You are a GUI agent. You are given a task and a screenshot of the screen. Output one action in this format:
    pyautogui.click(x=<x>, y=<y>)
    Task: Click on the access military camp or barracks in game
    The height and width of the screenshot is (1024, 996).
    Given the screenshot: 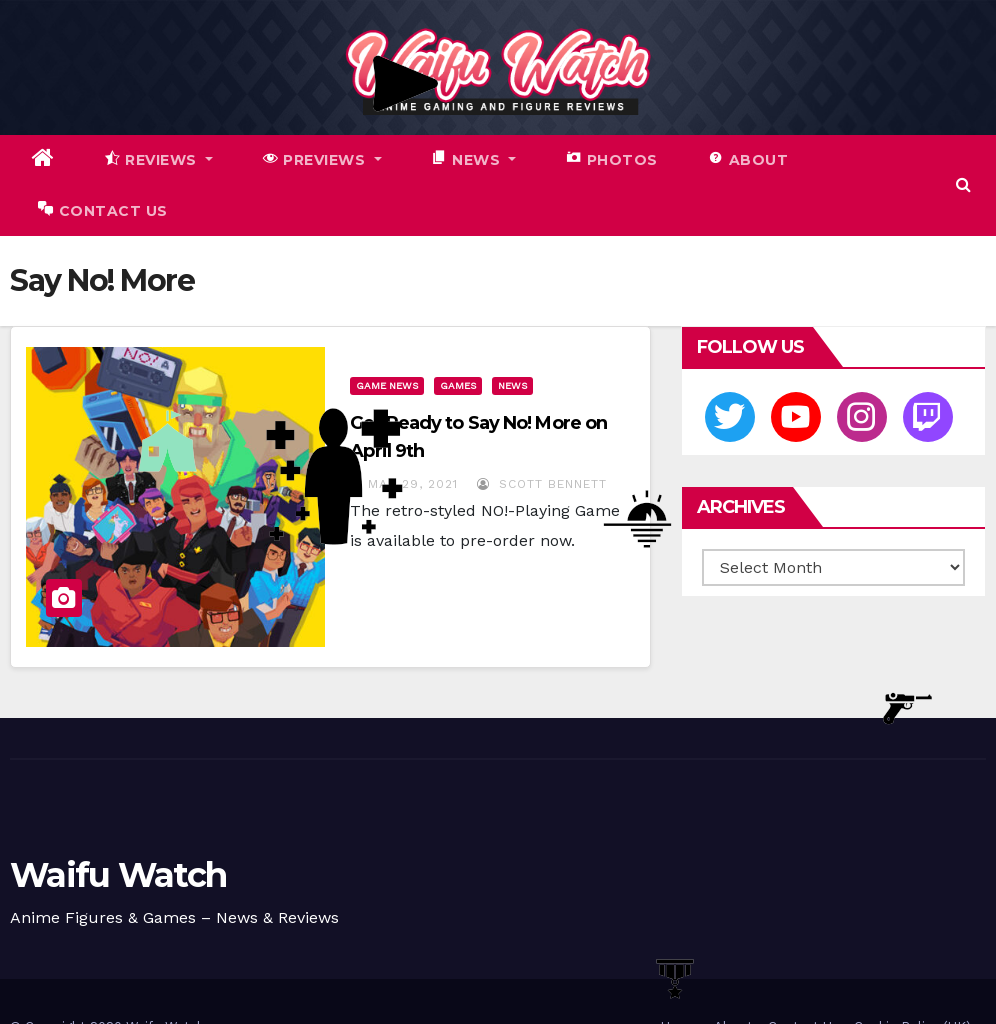 What is the action you would take?
    pyautogui.click(x=167, y=440)
    